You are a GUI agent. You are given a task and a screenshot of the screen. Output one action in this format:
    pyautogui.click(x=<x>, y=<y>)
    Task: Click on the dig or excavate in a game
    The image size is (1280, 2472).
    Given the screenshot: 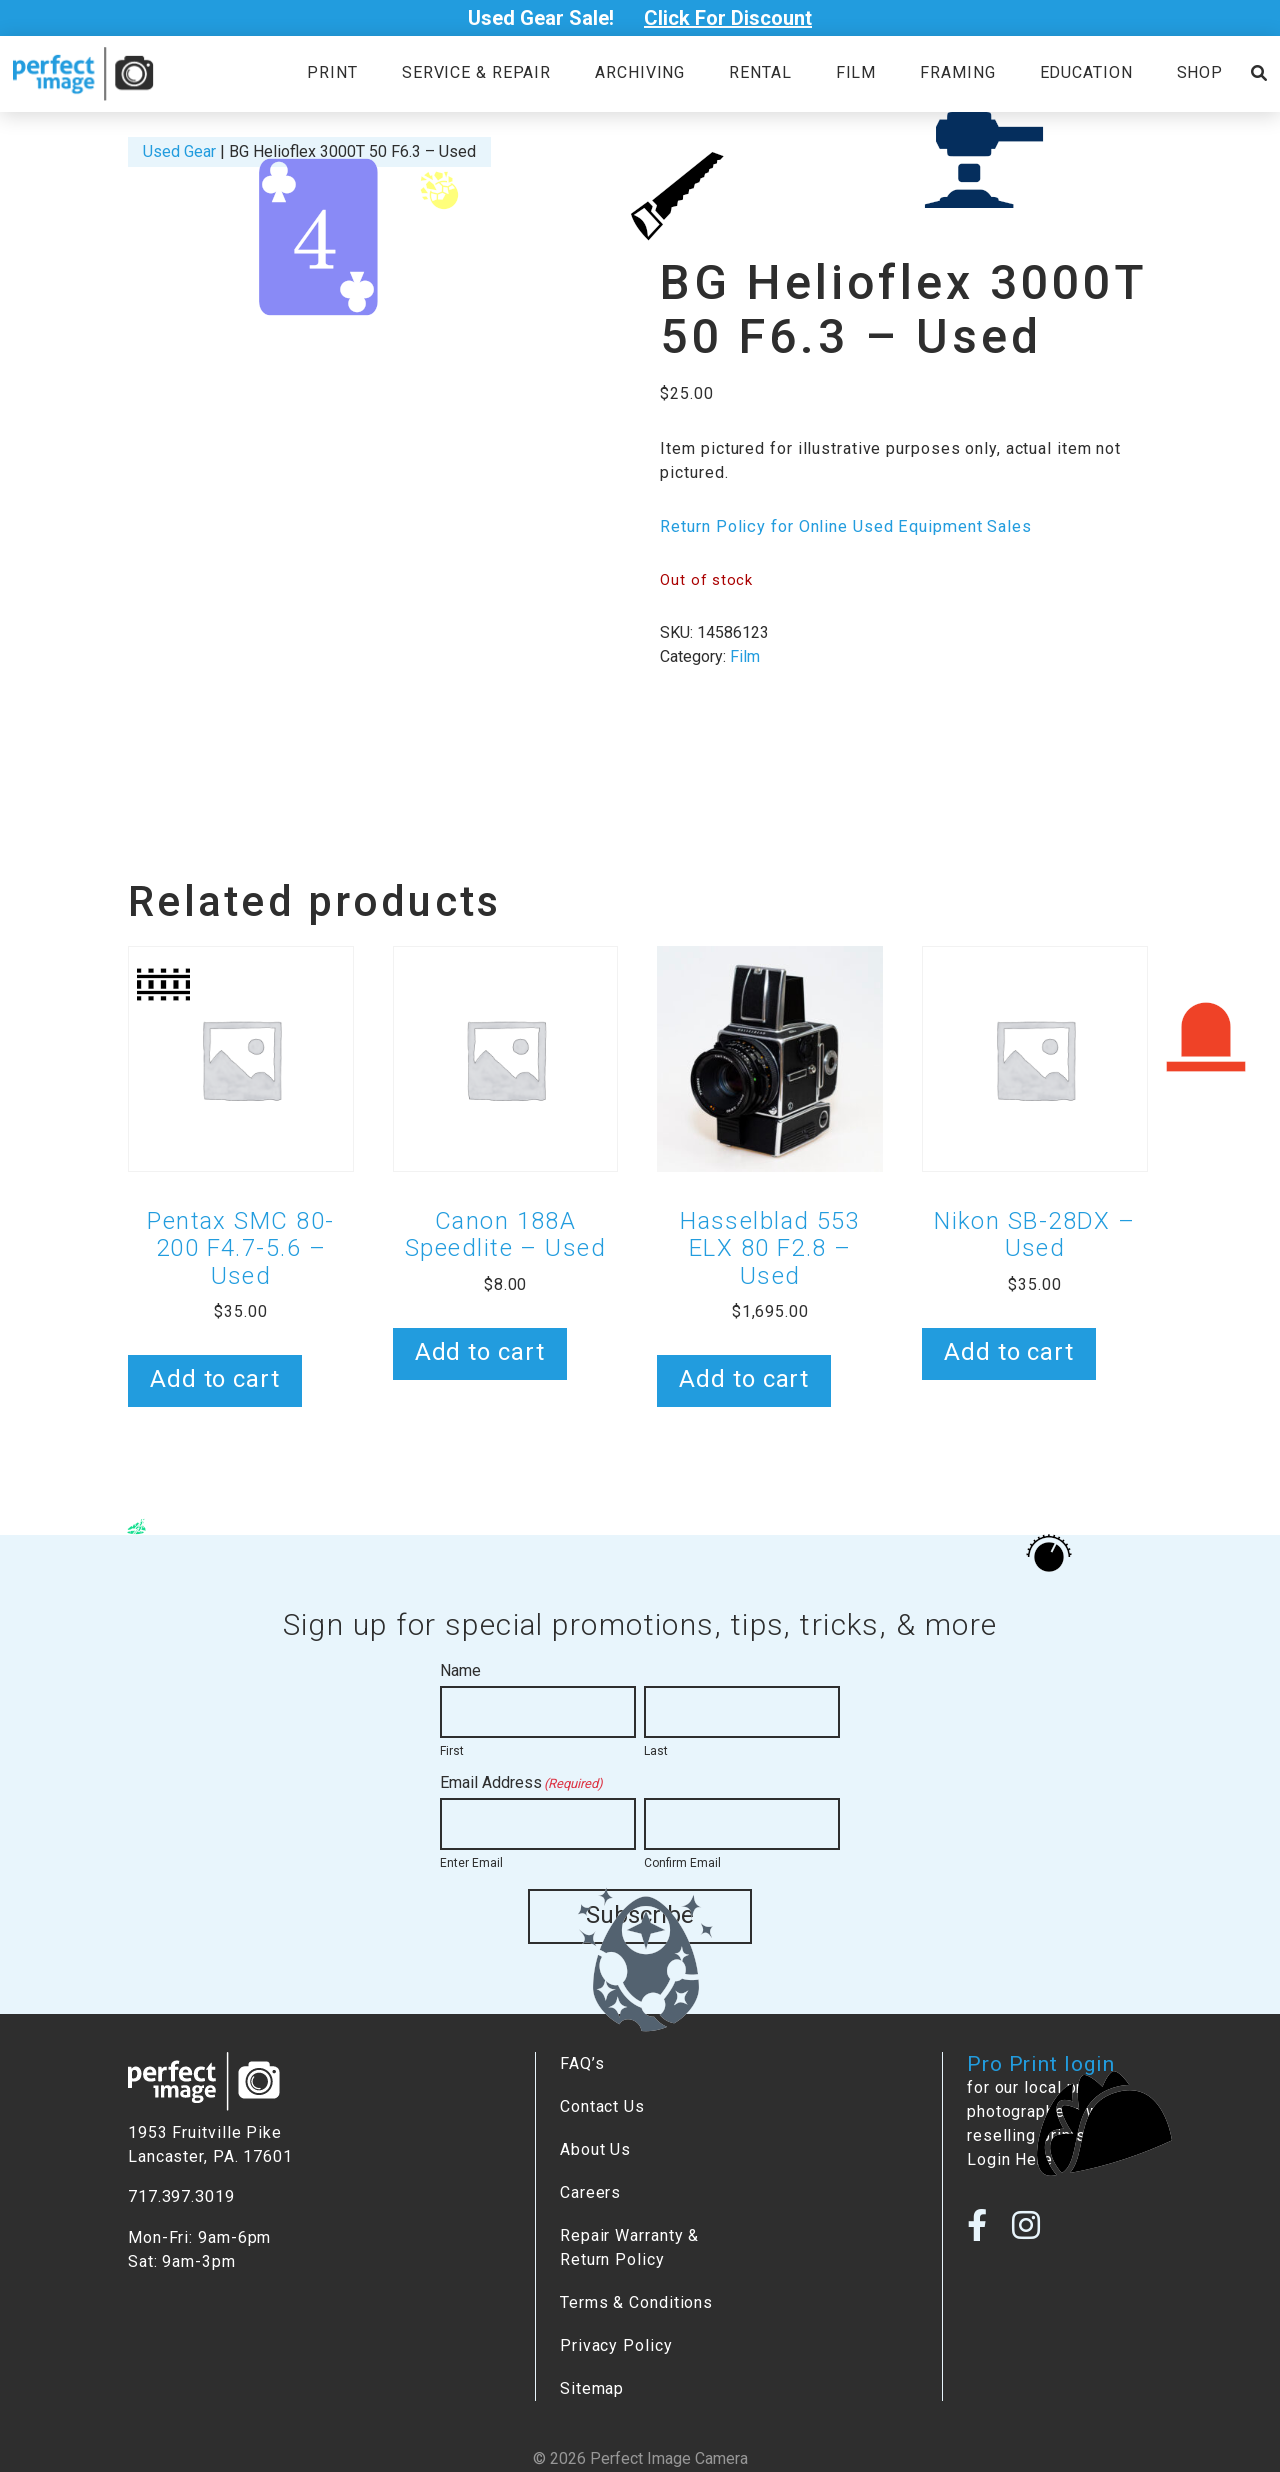 What is the action you would take?
    pyautogui.click(x=136, y=1526)
    